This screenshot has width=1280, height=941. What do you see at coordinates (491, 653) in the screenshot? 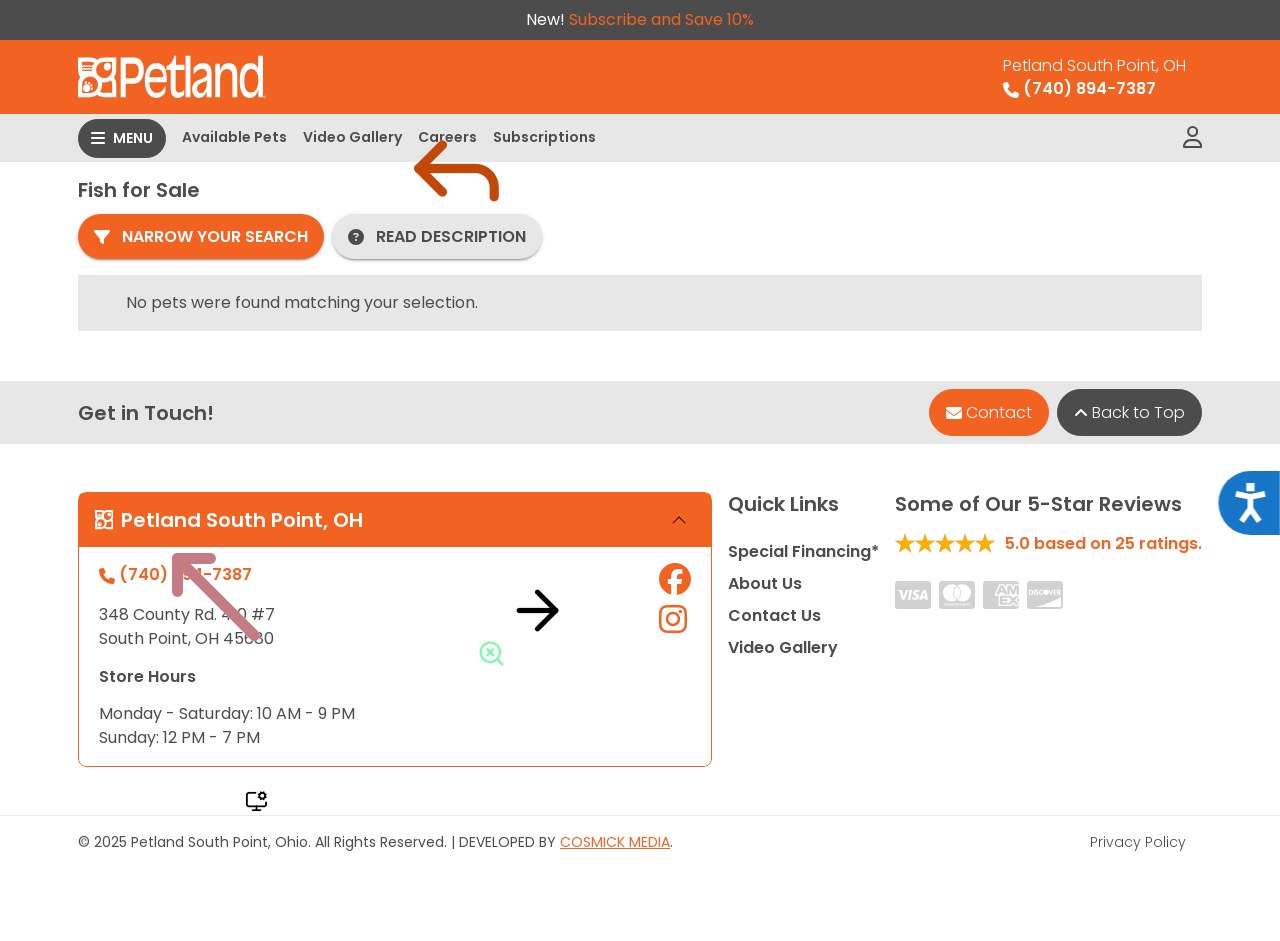
I see `clear search query` at bounding box center [491, 653].